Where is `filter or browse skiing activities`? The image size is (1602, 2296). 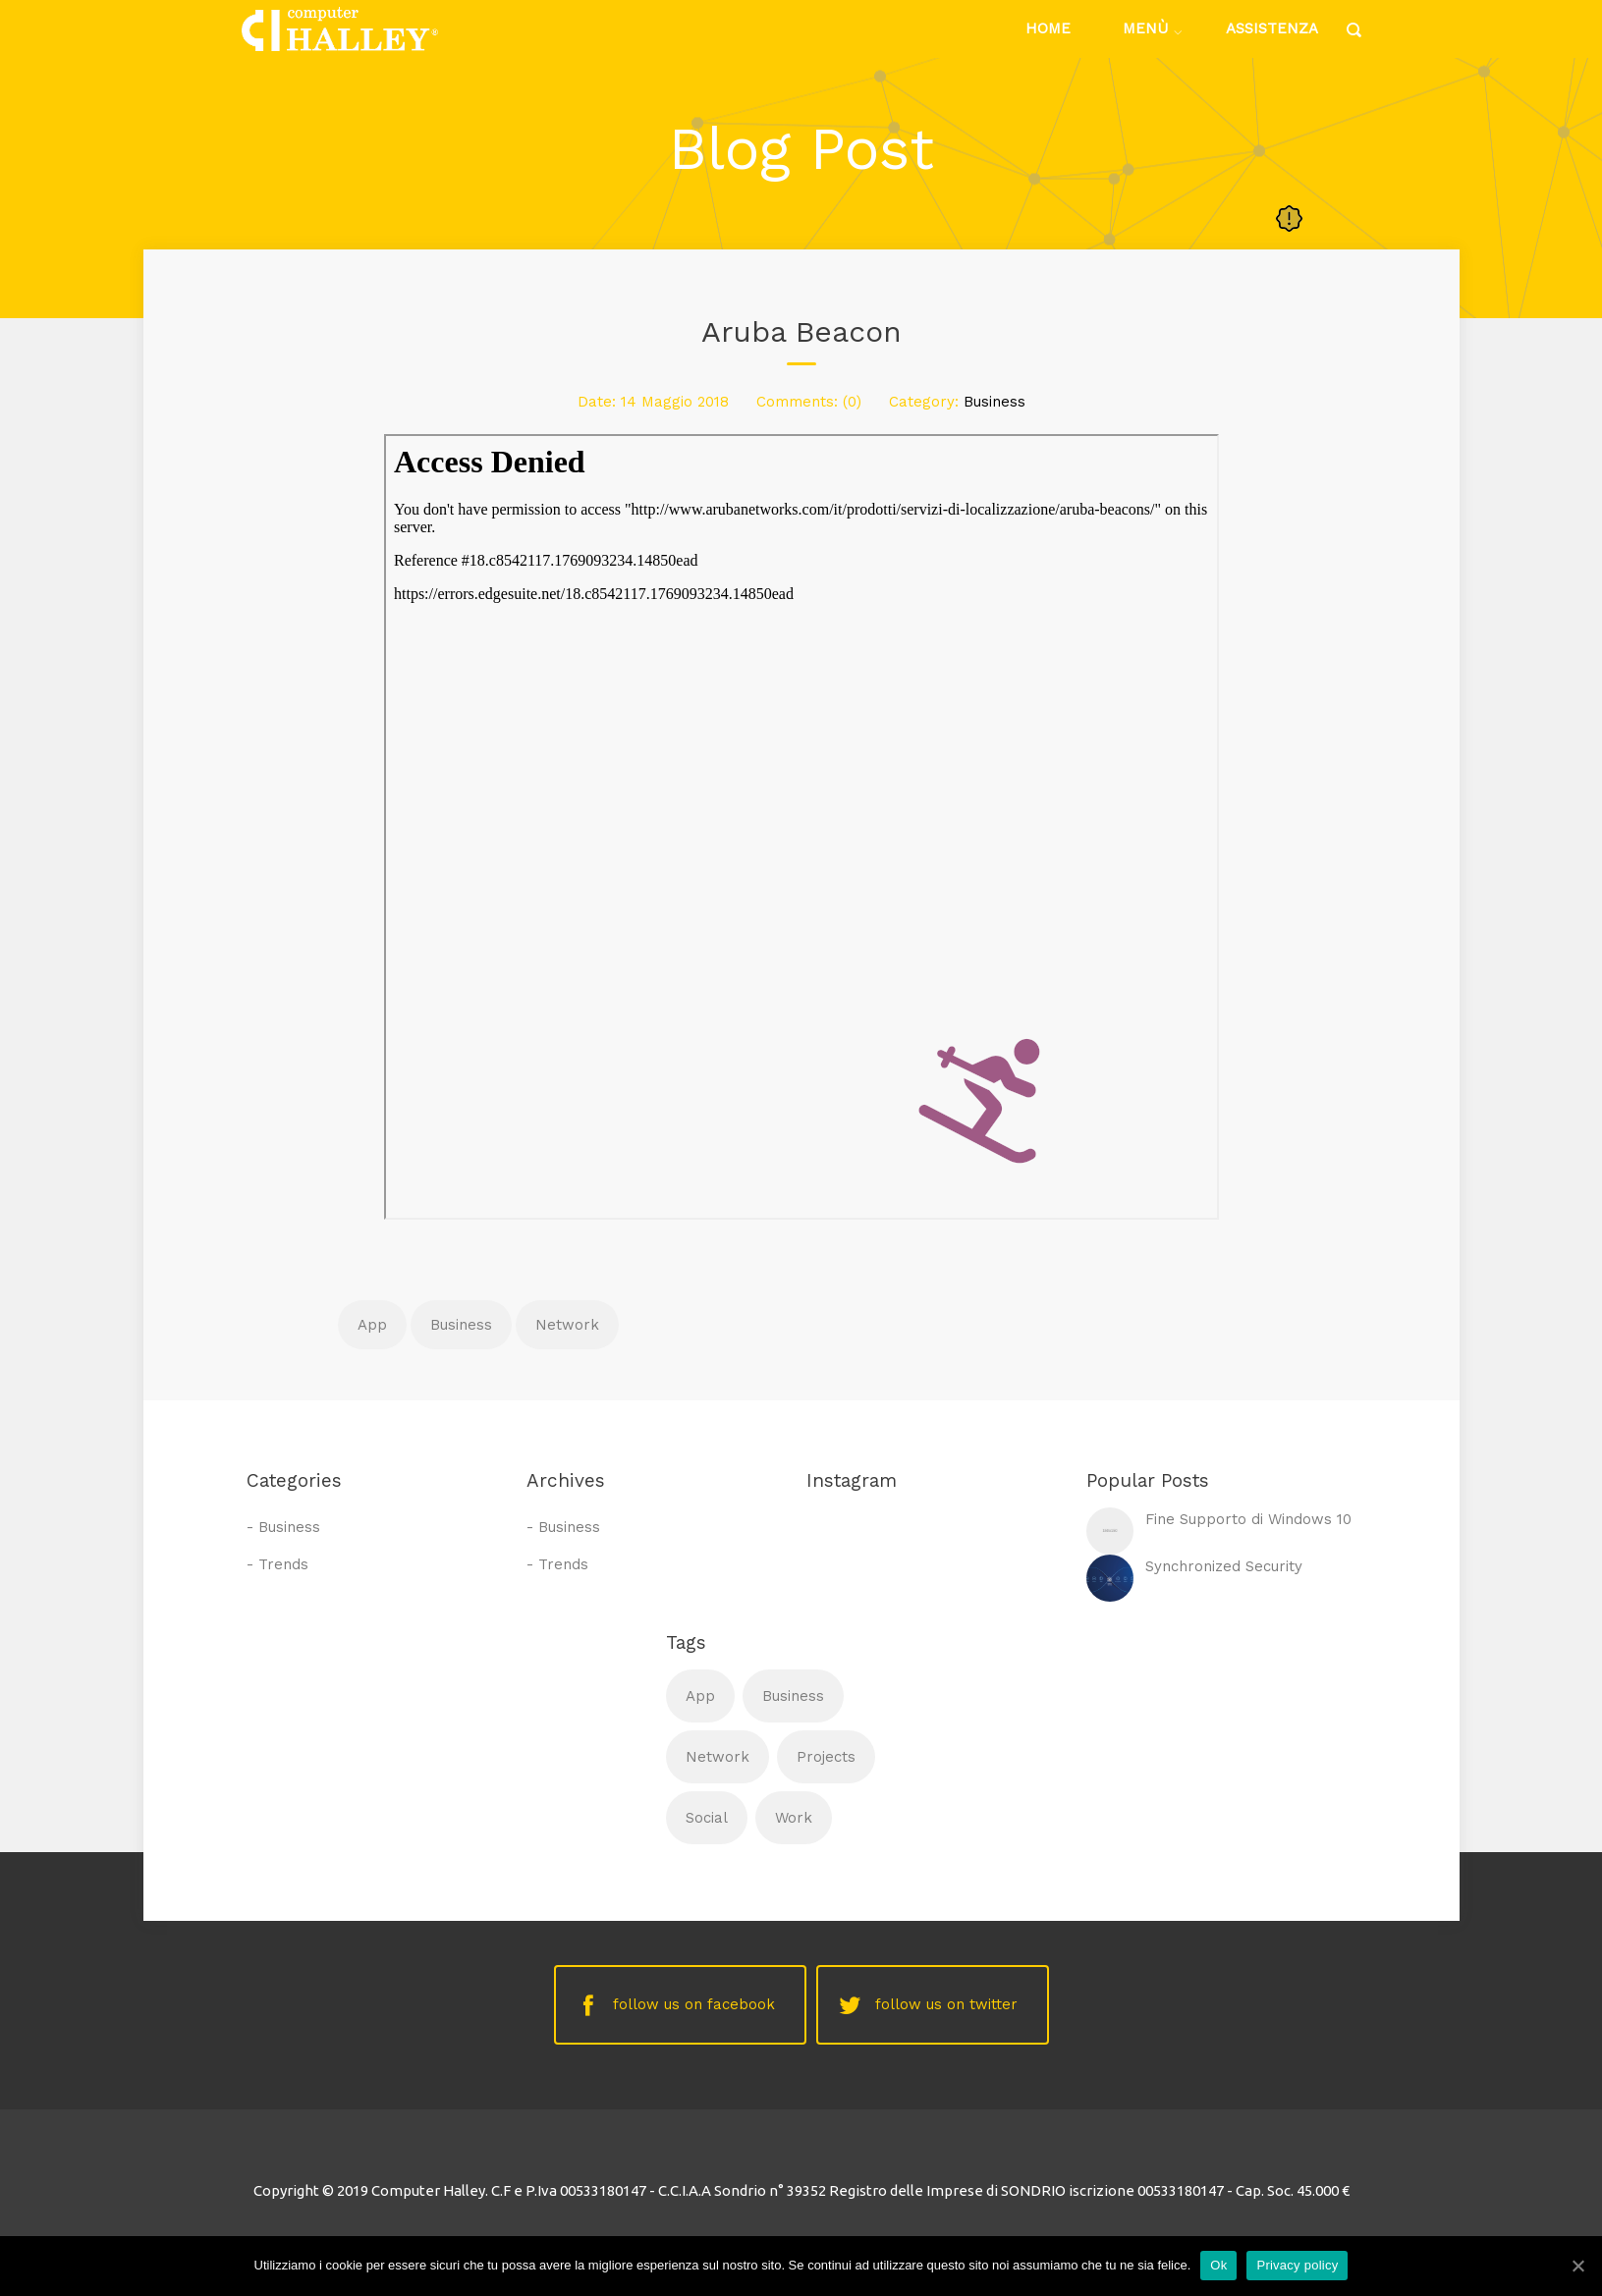
filter or browse skiing activities is located at coordinates (984, 1097).